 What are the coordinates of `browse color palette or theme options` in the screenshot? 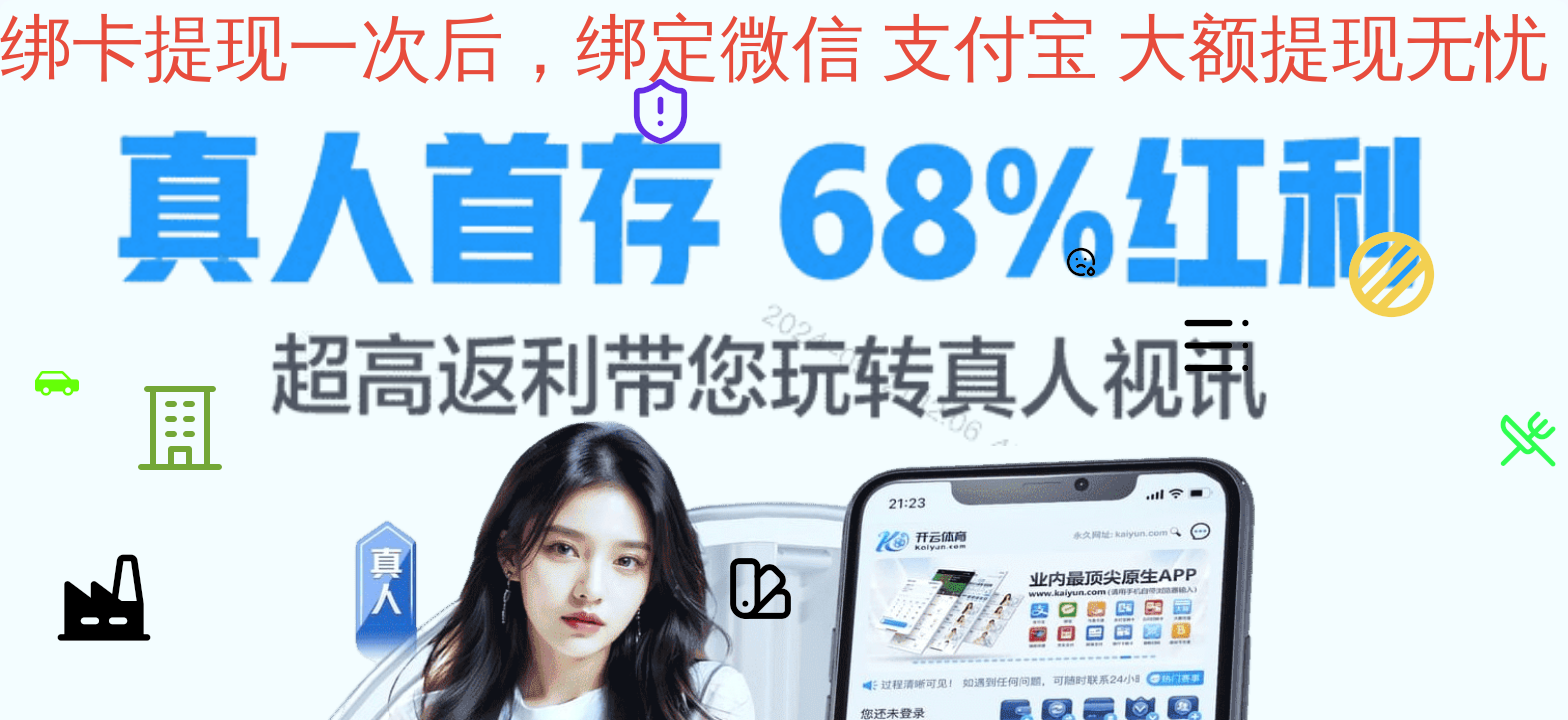 It's located at (760, 588).